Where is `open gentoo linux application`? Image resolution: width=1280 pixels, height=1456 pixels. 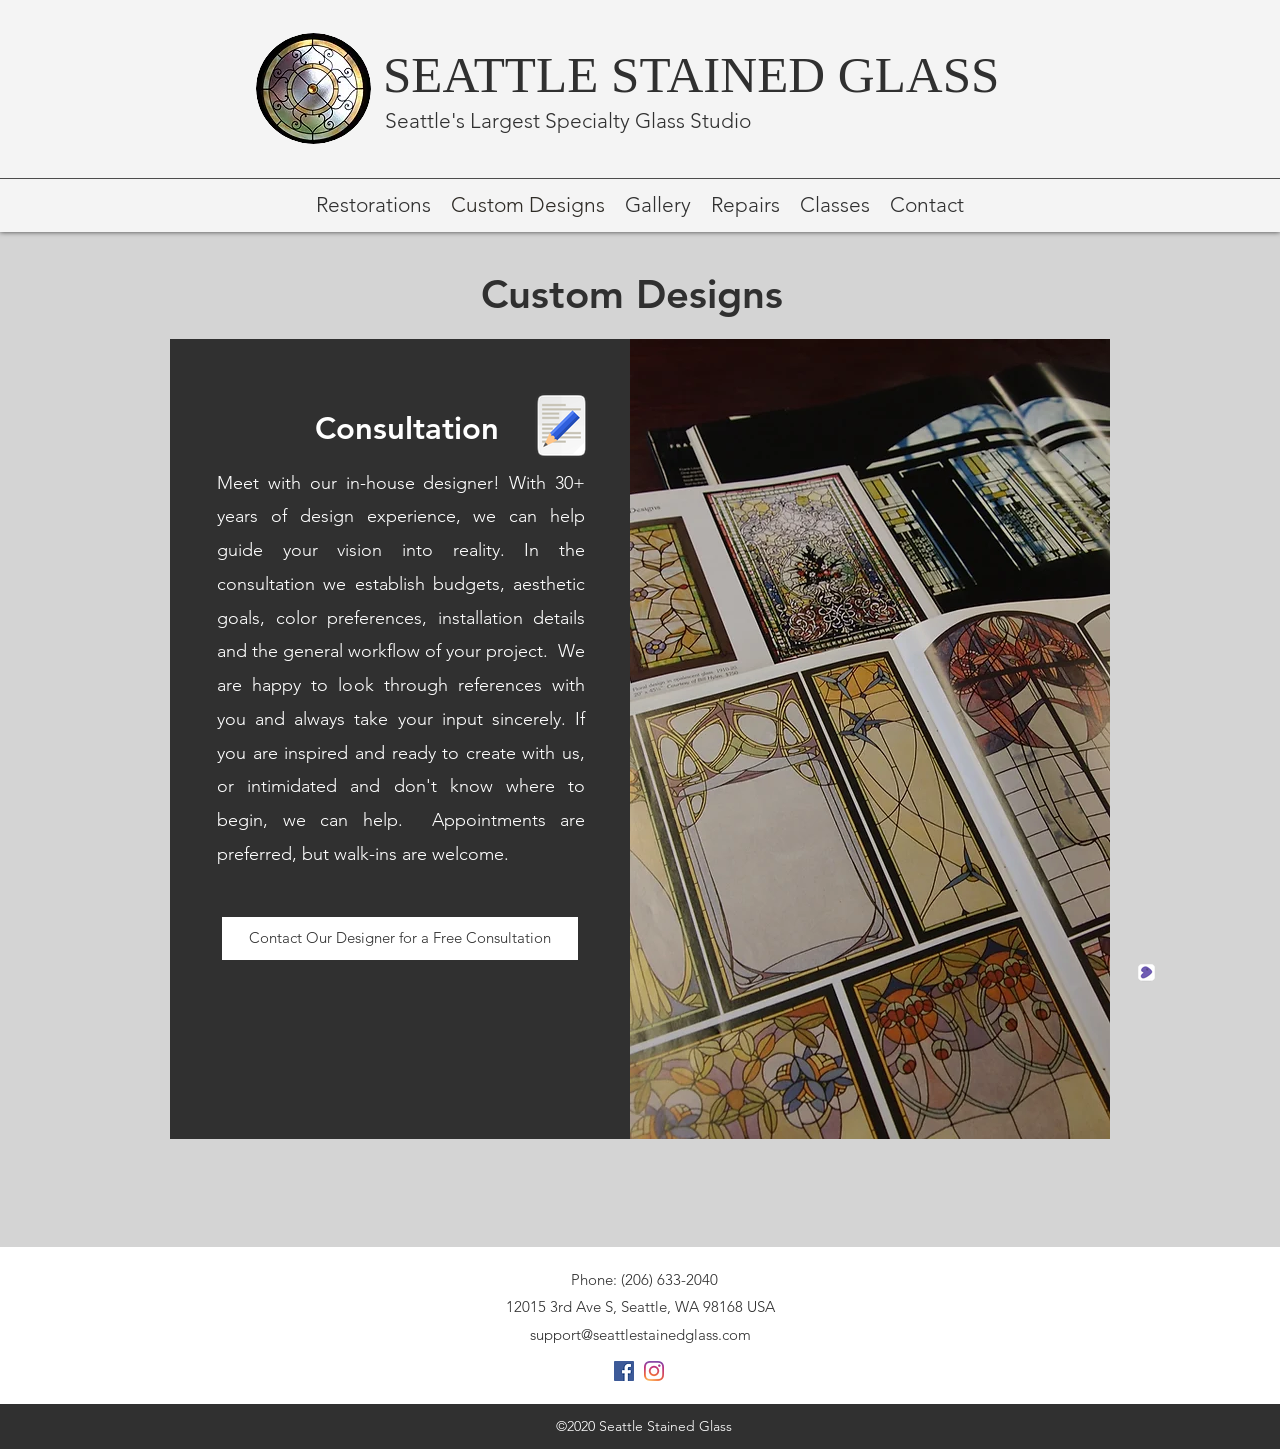 open gentoo linux application is located at coordinates (1146, 972).